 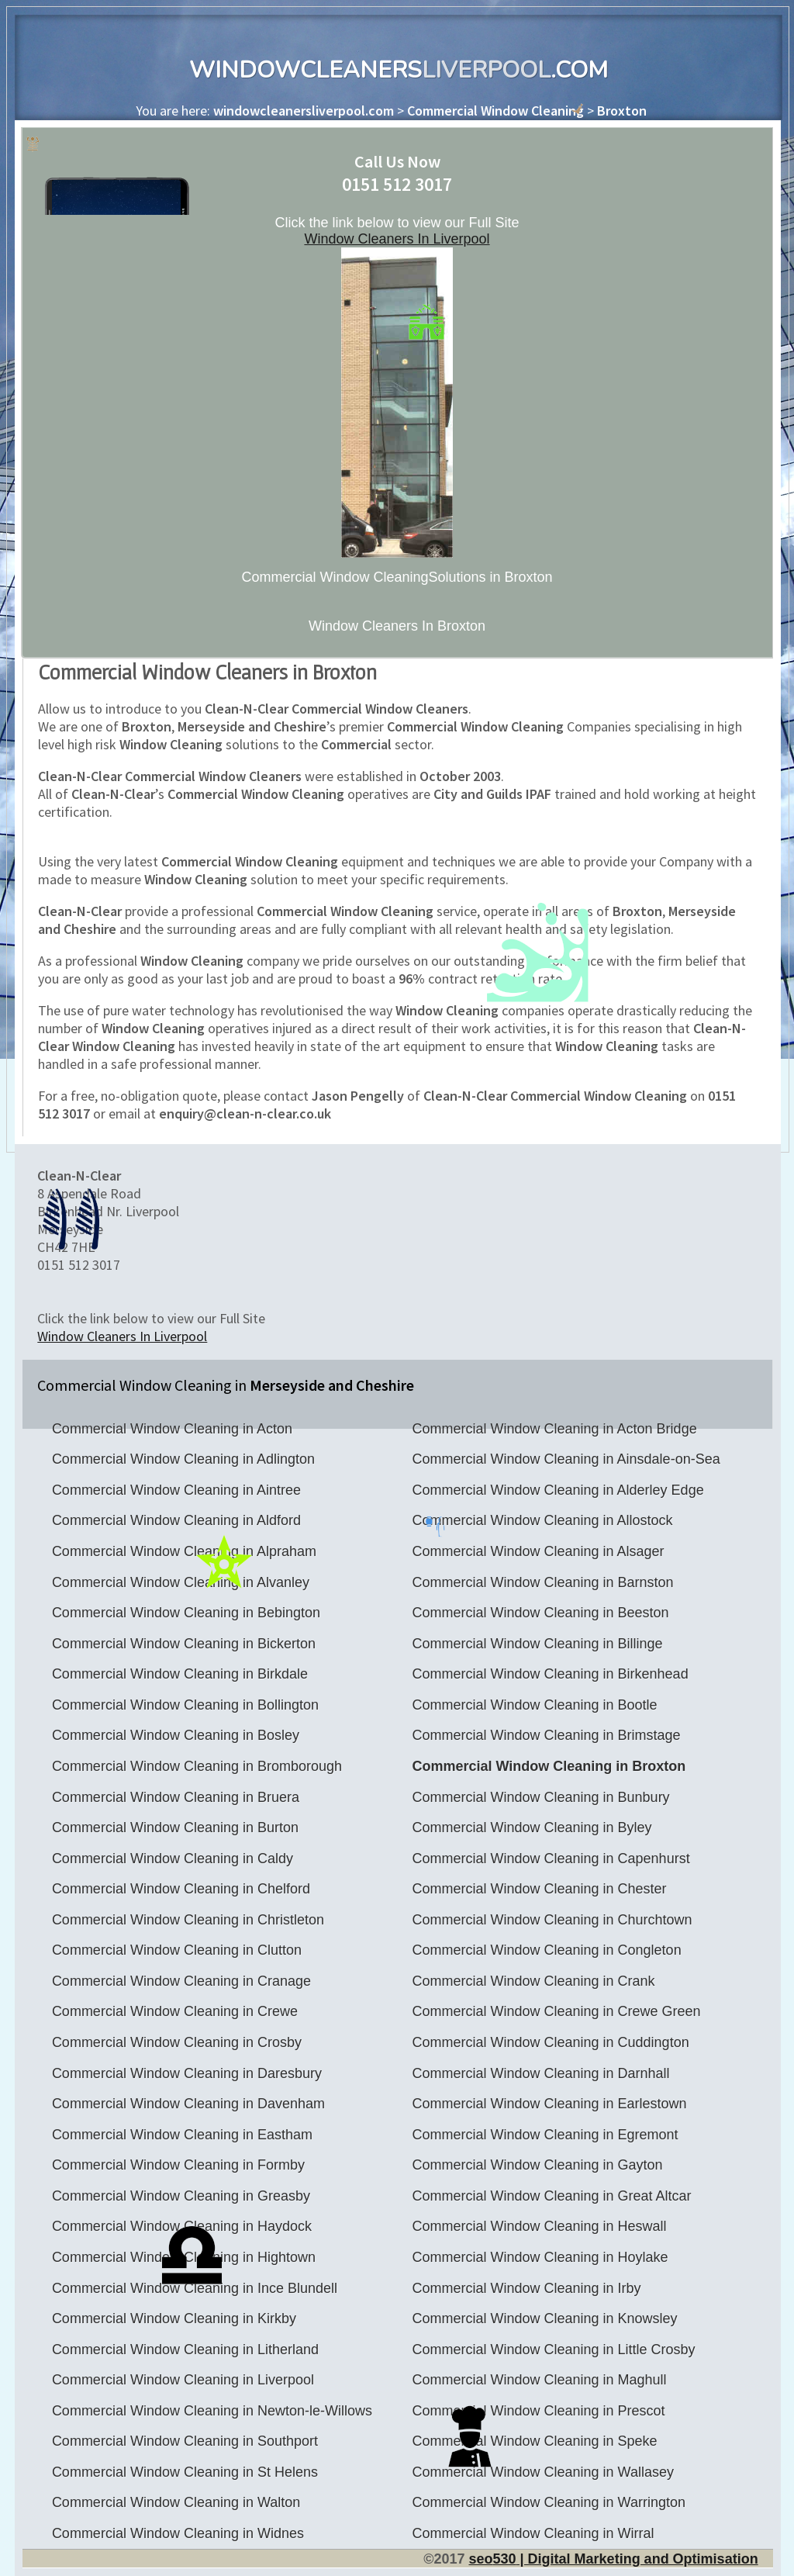 What do you see at coordinates (224, 1561) in the screenshot?
I see `throwing star weapon in a game inventory` at bounding box center [224, 1561].